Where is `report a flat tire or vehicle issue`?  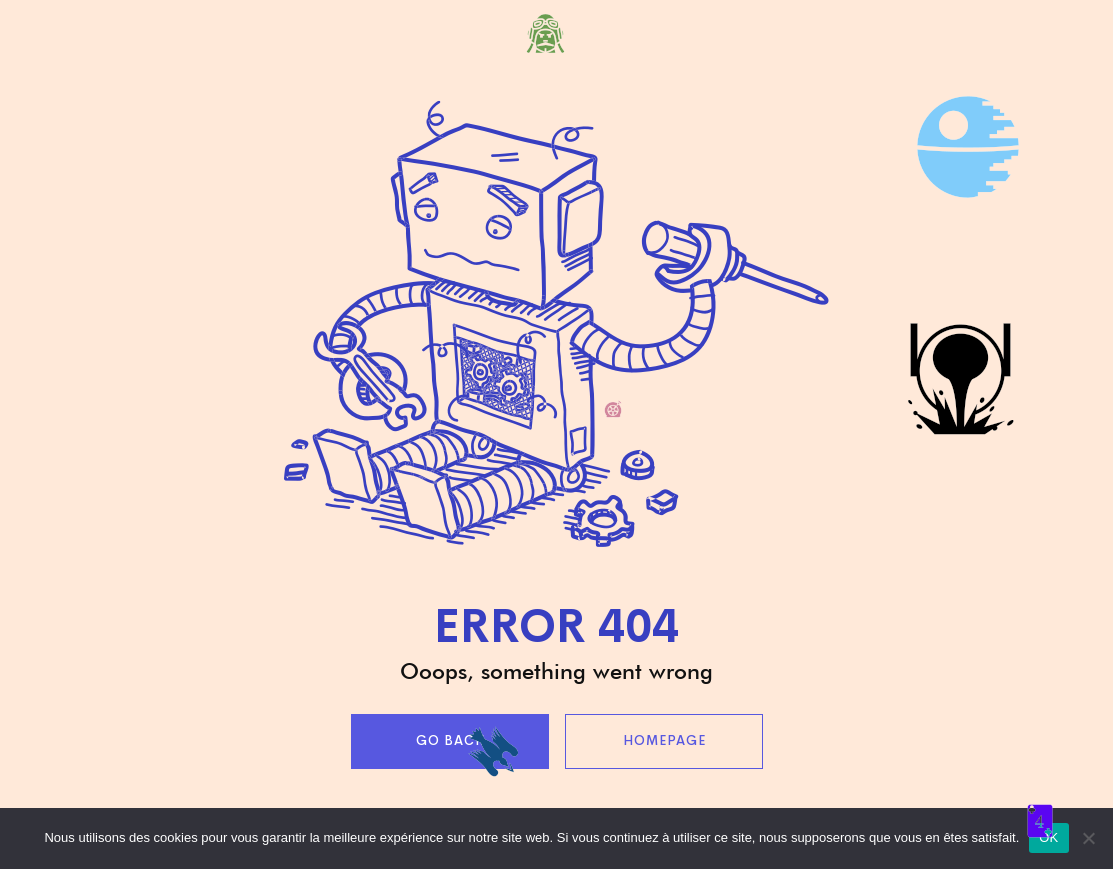 report a flat tire or vehicle issue is located at coordinates (613, 409).